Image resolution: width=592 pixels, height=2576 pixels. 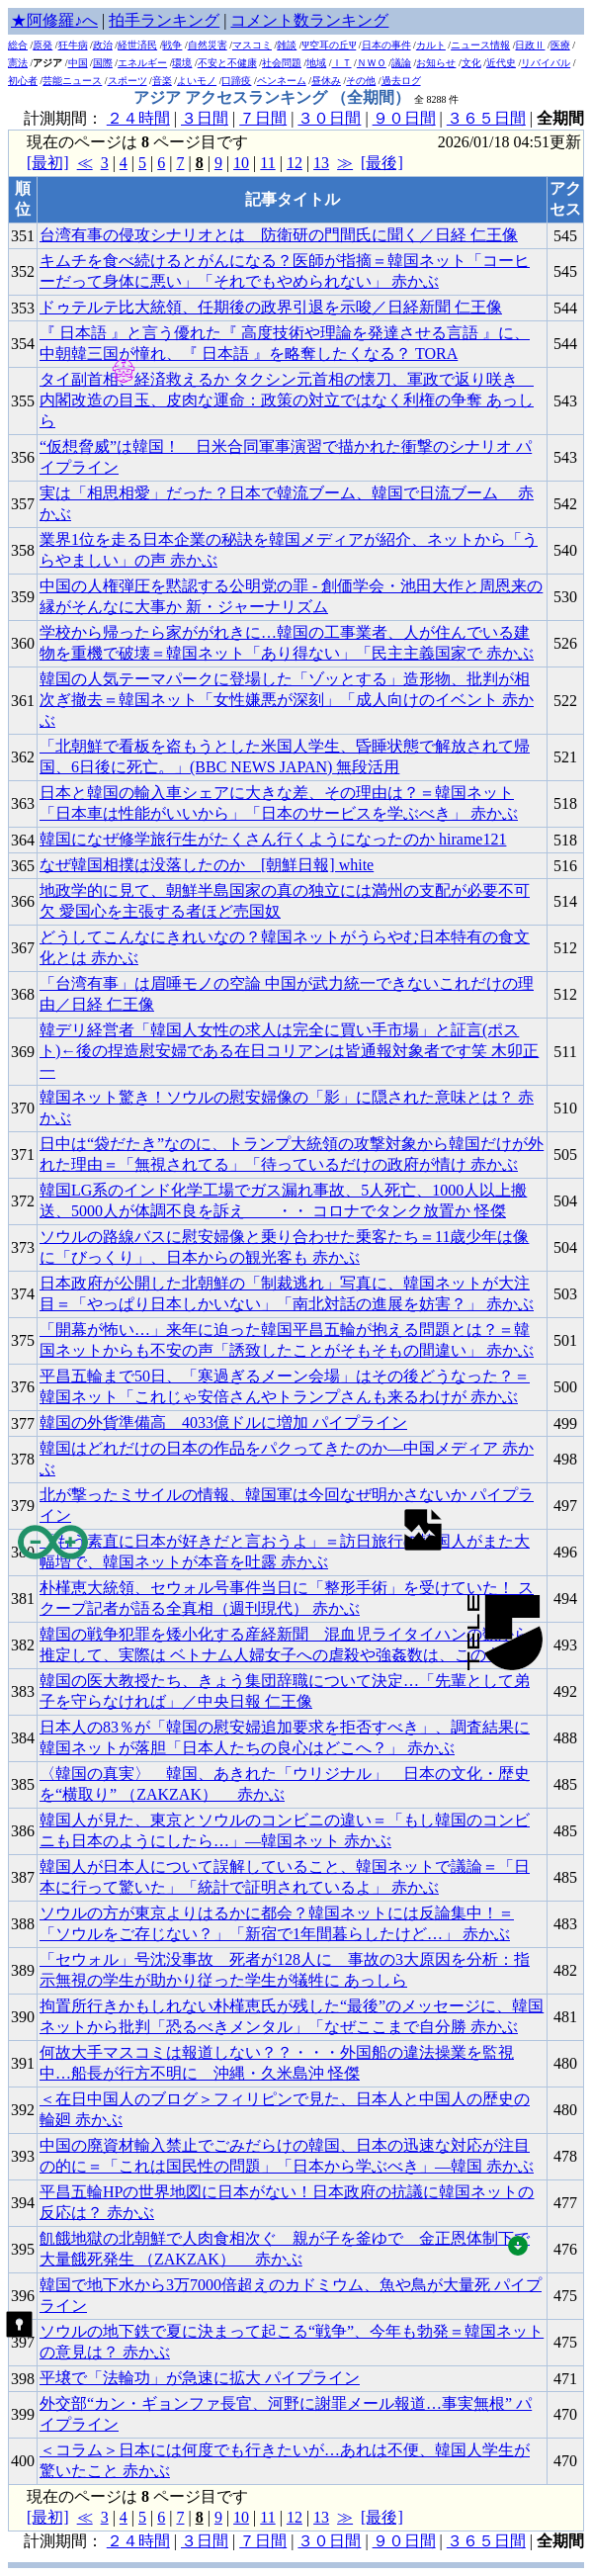 I want to click on visit the Tele 5 television network website, so click(x=505, y=1633).